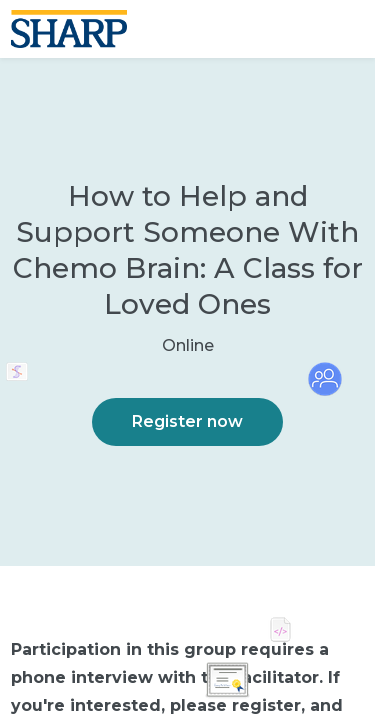 This screenshot has width=375, height=720. What do you see at coordinates (325, 379) in the screenshot?
I see `manage user accounts and preferences` at bounding box center [325, 379].